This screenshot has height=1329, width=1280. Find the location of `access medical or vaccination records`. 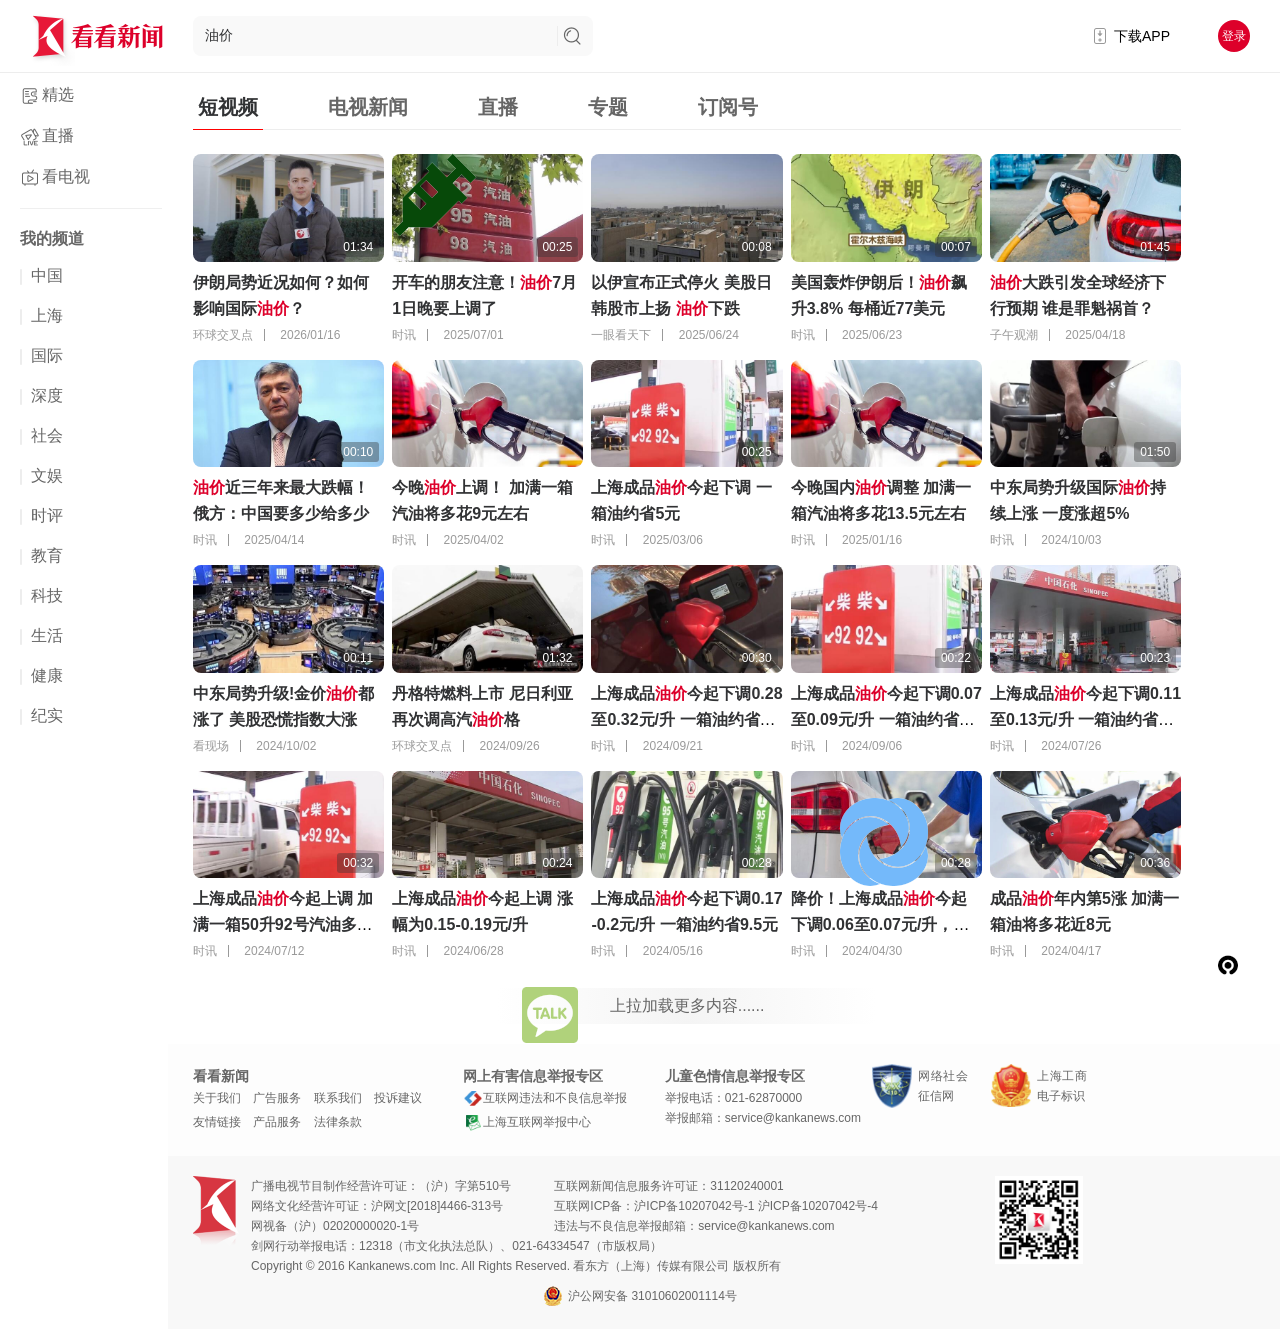

access medical or vaccination records is located at coordinates (436, 194).